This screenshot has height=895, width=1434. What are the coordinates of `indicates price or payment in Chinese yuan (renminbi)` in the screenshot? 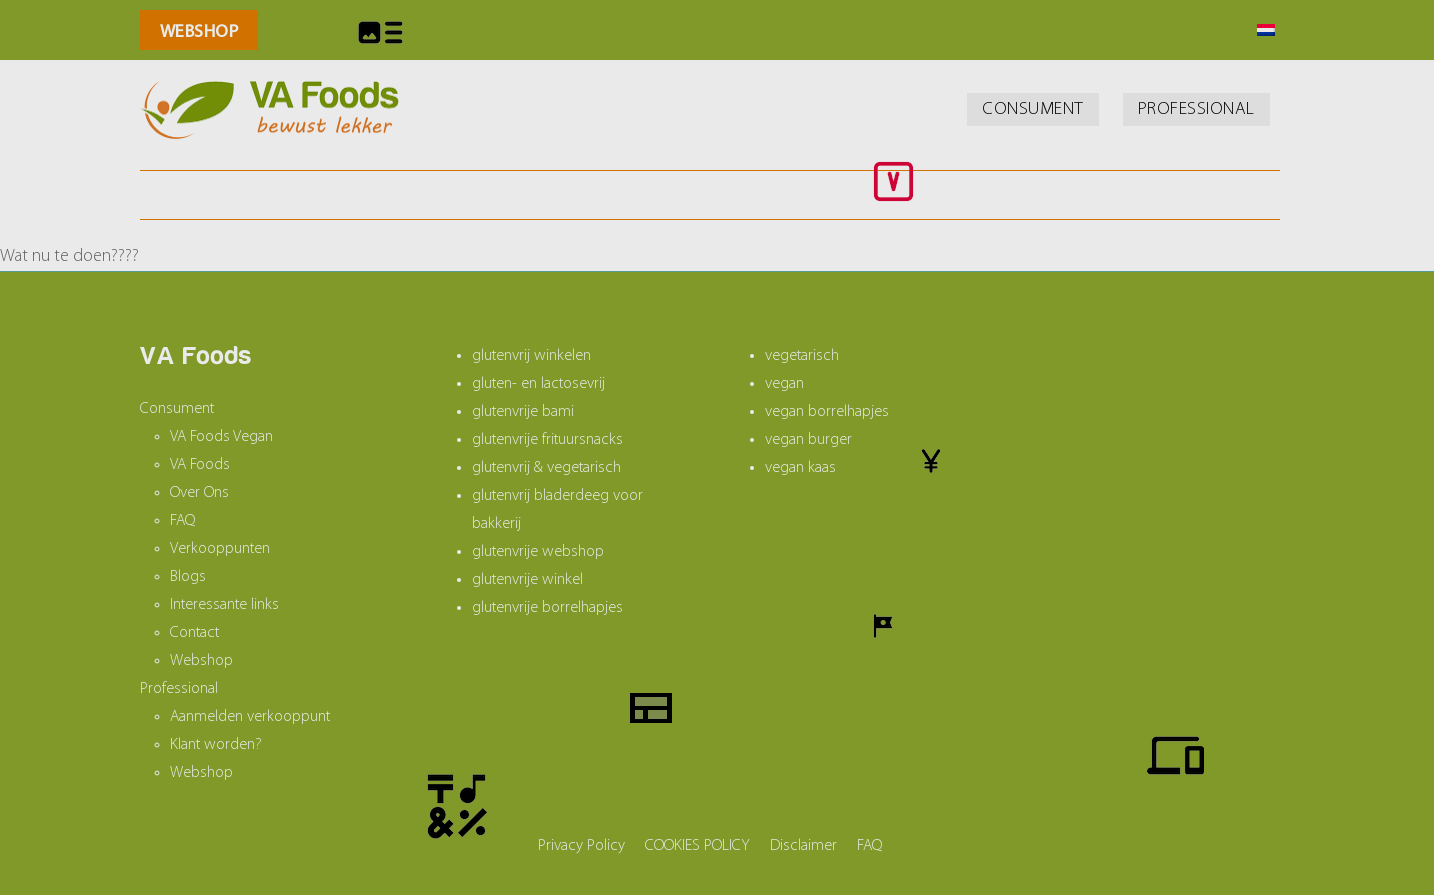 It's located at (931, 461).